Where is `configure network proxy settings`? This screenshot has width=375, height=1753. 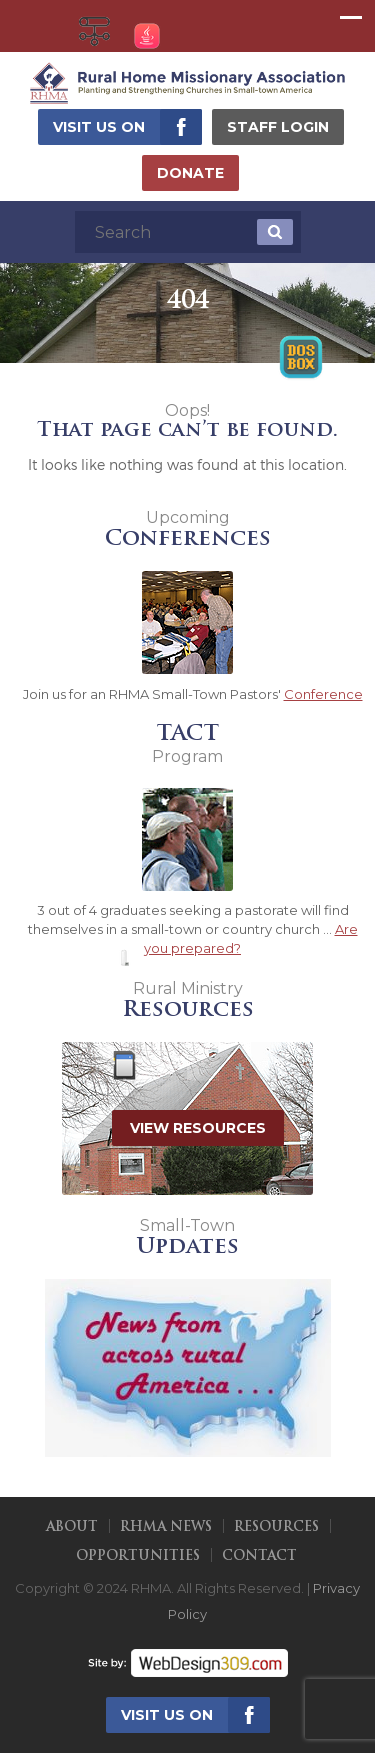 configure network proxy settings is located at coordinates (94, 30).